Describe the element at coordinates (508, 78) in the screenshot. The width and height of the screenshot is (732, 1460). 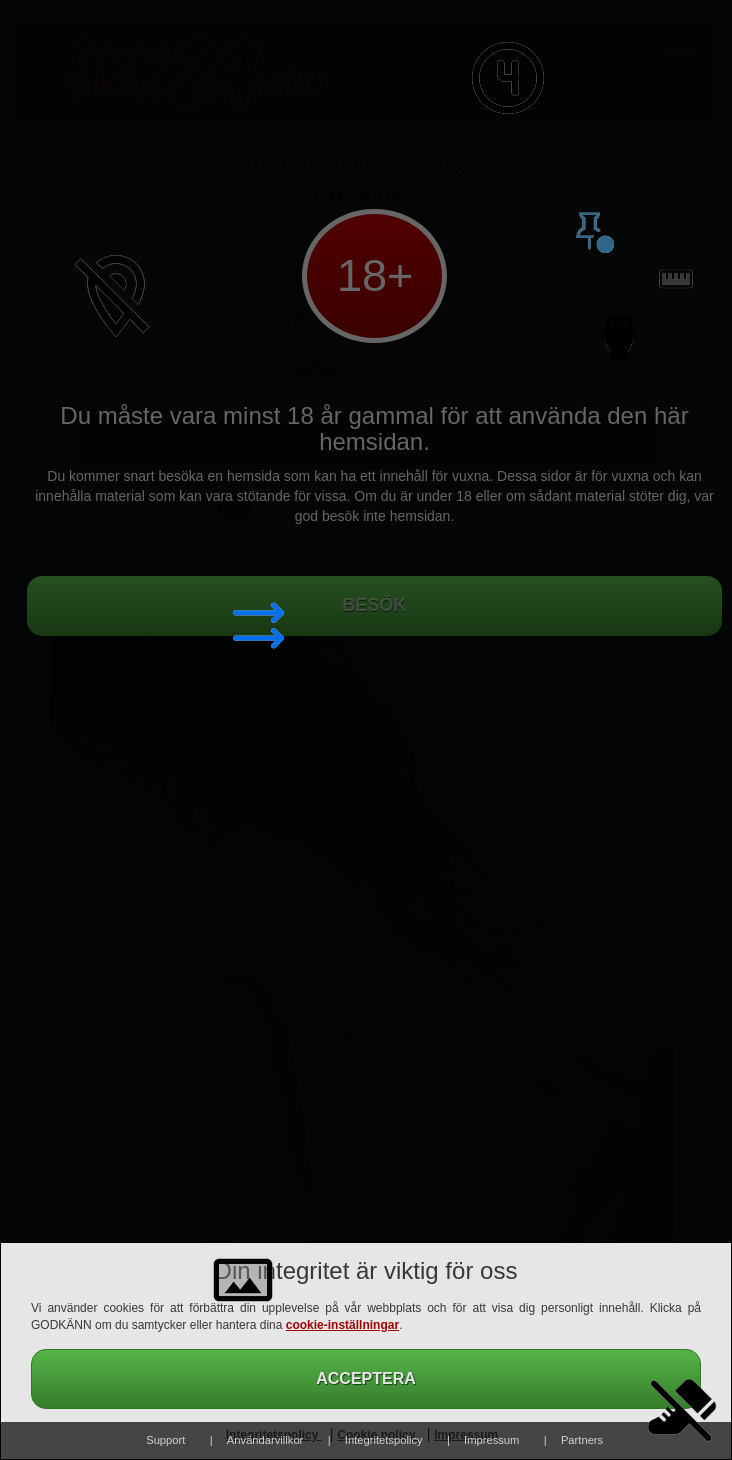
I see `step 4 in a multi-step process` at that location.